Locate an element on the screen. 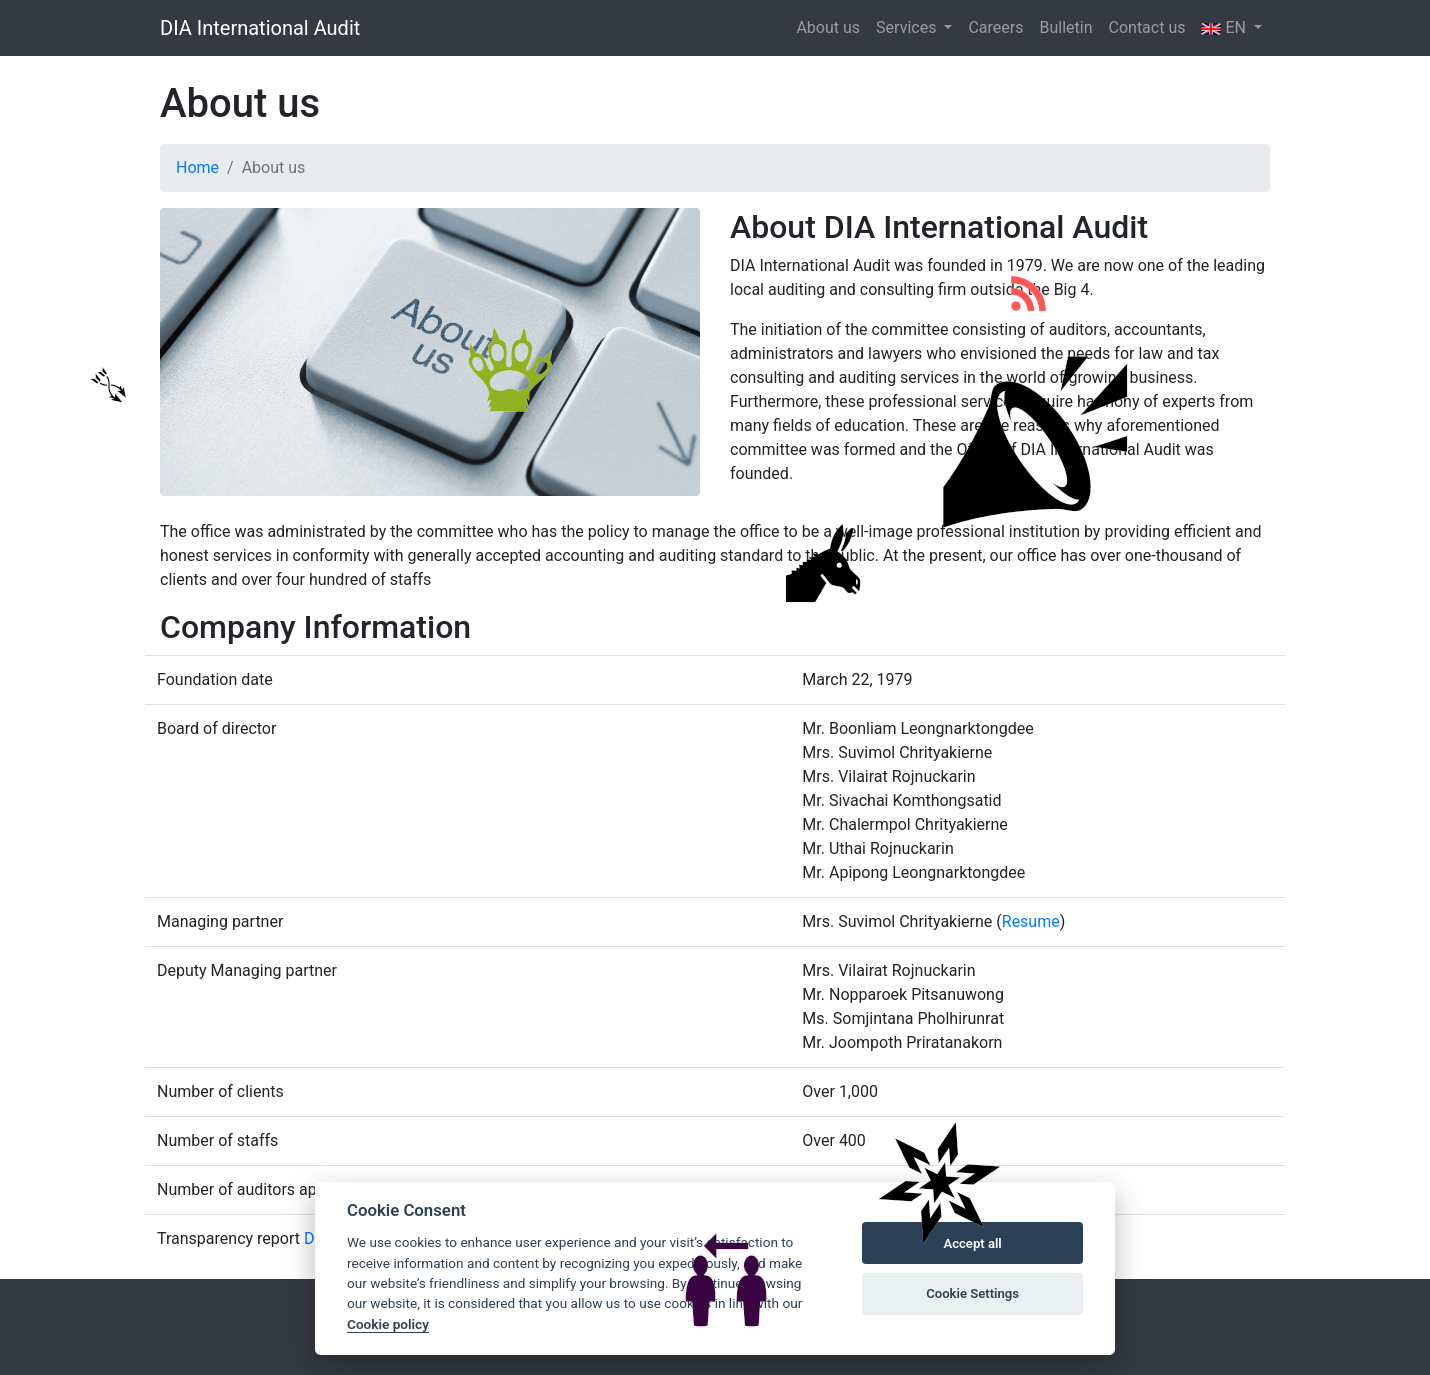  switch to previous player's turn is located at coordinates (726, 1281).